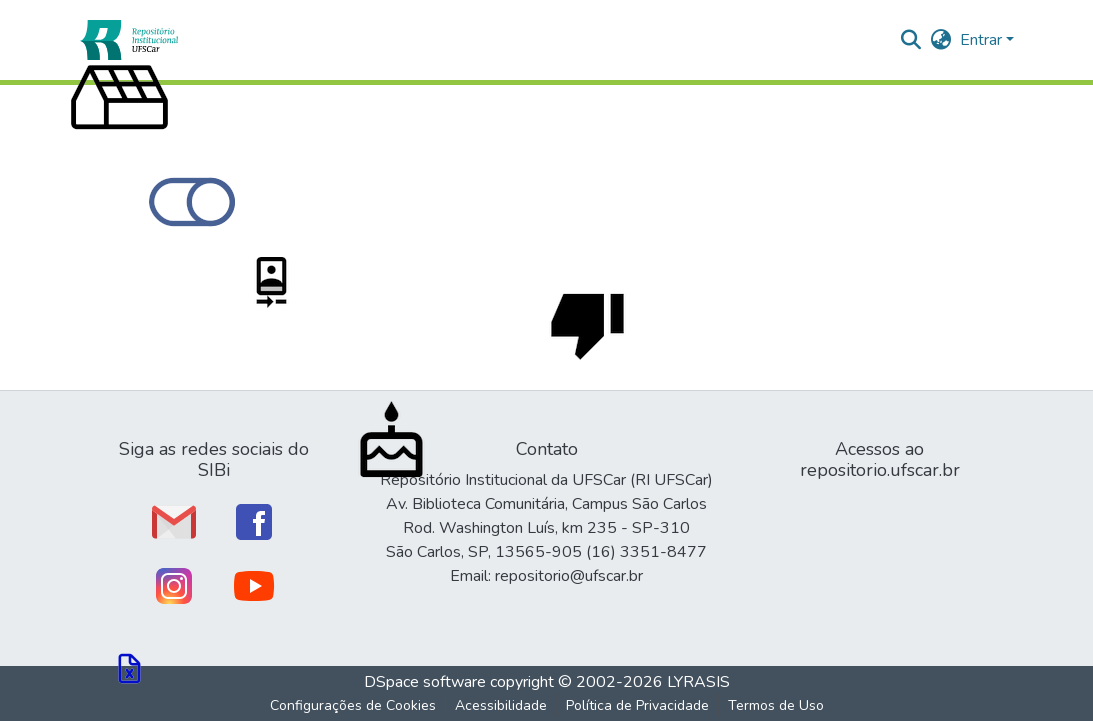 The width and height of the screenshot is (1093, 721). Describe the element at coordinates (271, 282) in the screenshot. I see `switch to front-facing camera` at that location.